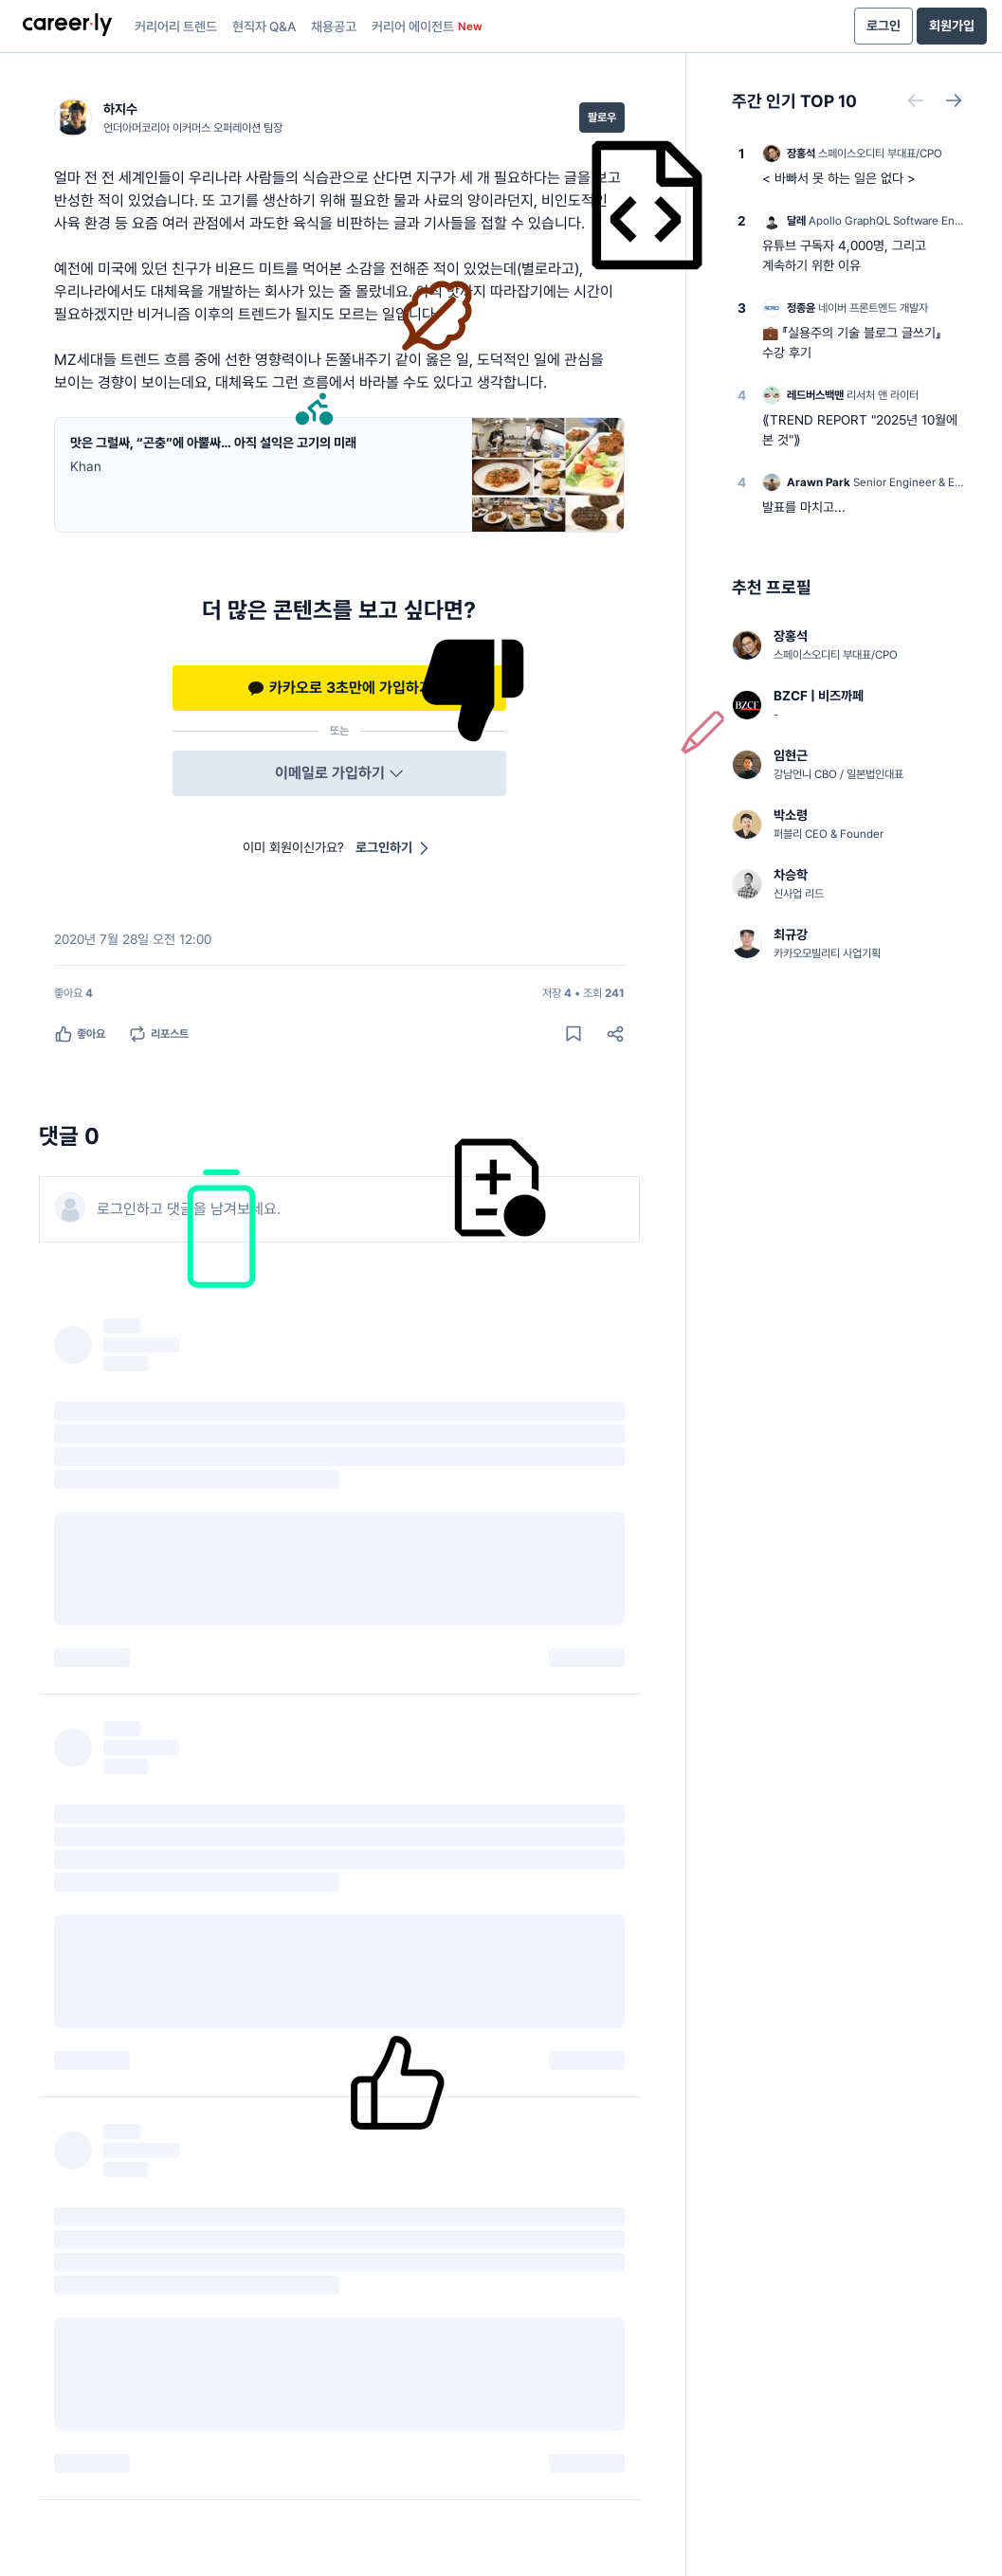 This screenshot has height=2576, width=1002. Describe the element at coordinates (314, 408) in the screenshot. I see `select cycling as your transportation mode` at that location.